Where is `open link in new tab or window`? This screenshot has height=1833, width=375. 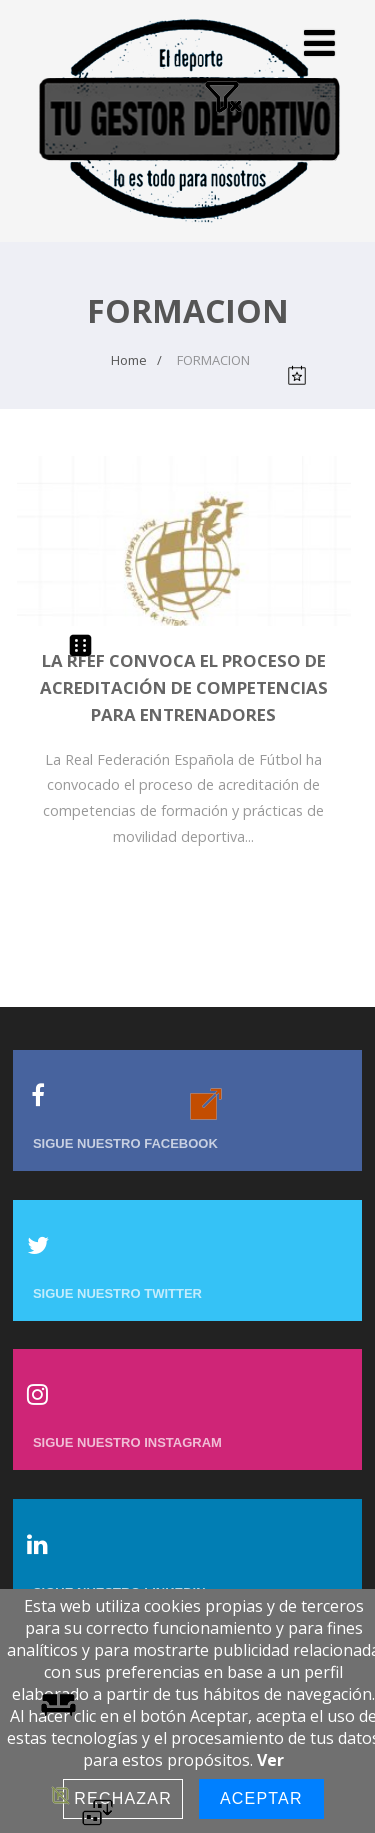 open link in new tab or window is located at coordinates (206, 1104).